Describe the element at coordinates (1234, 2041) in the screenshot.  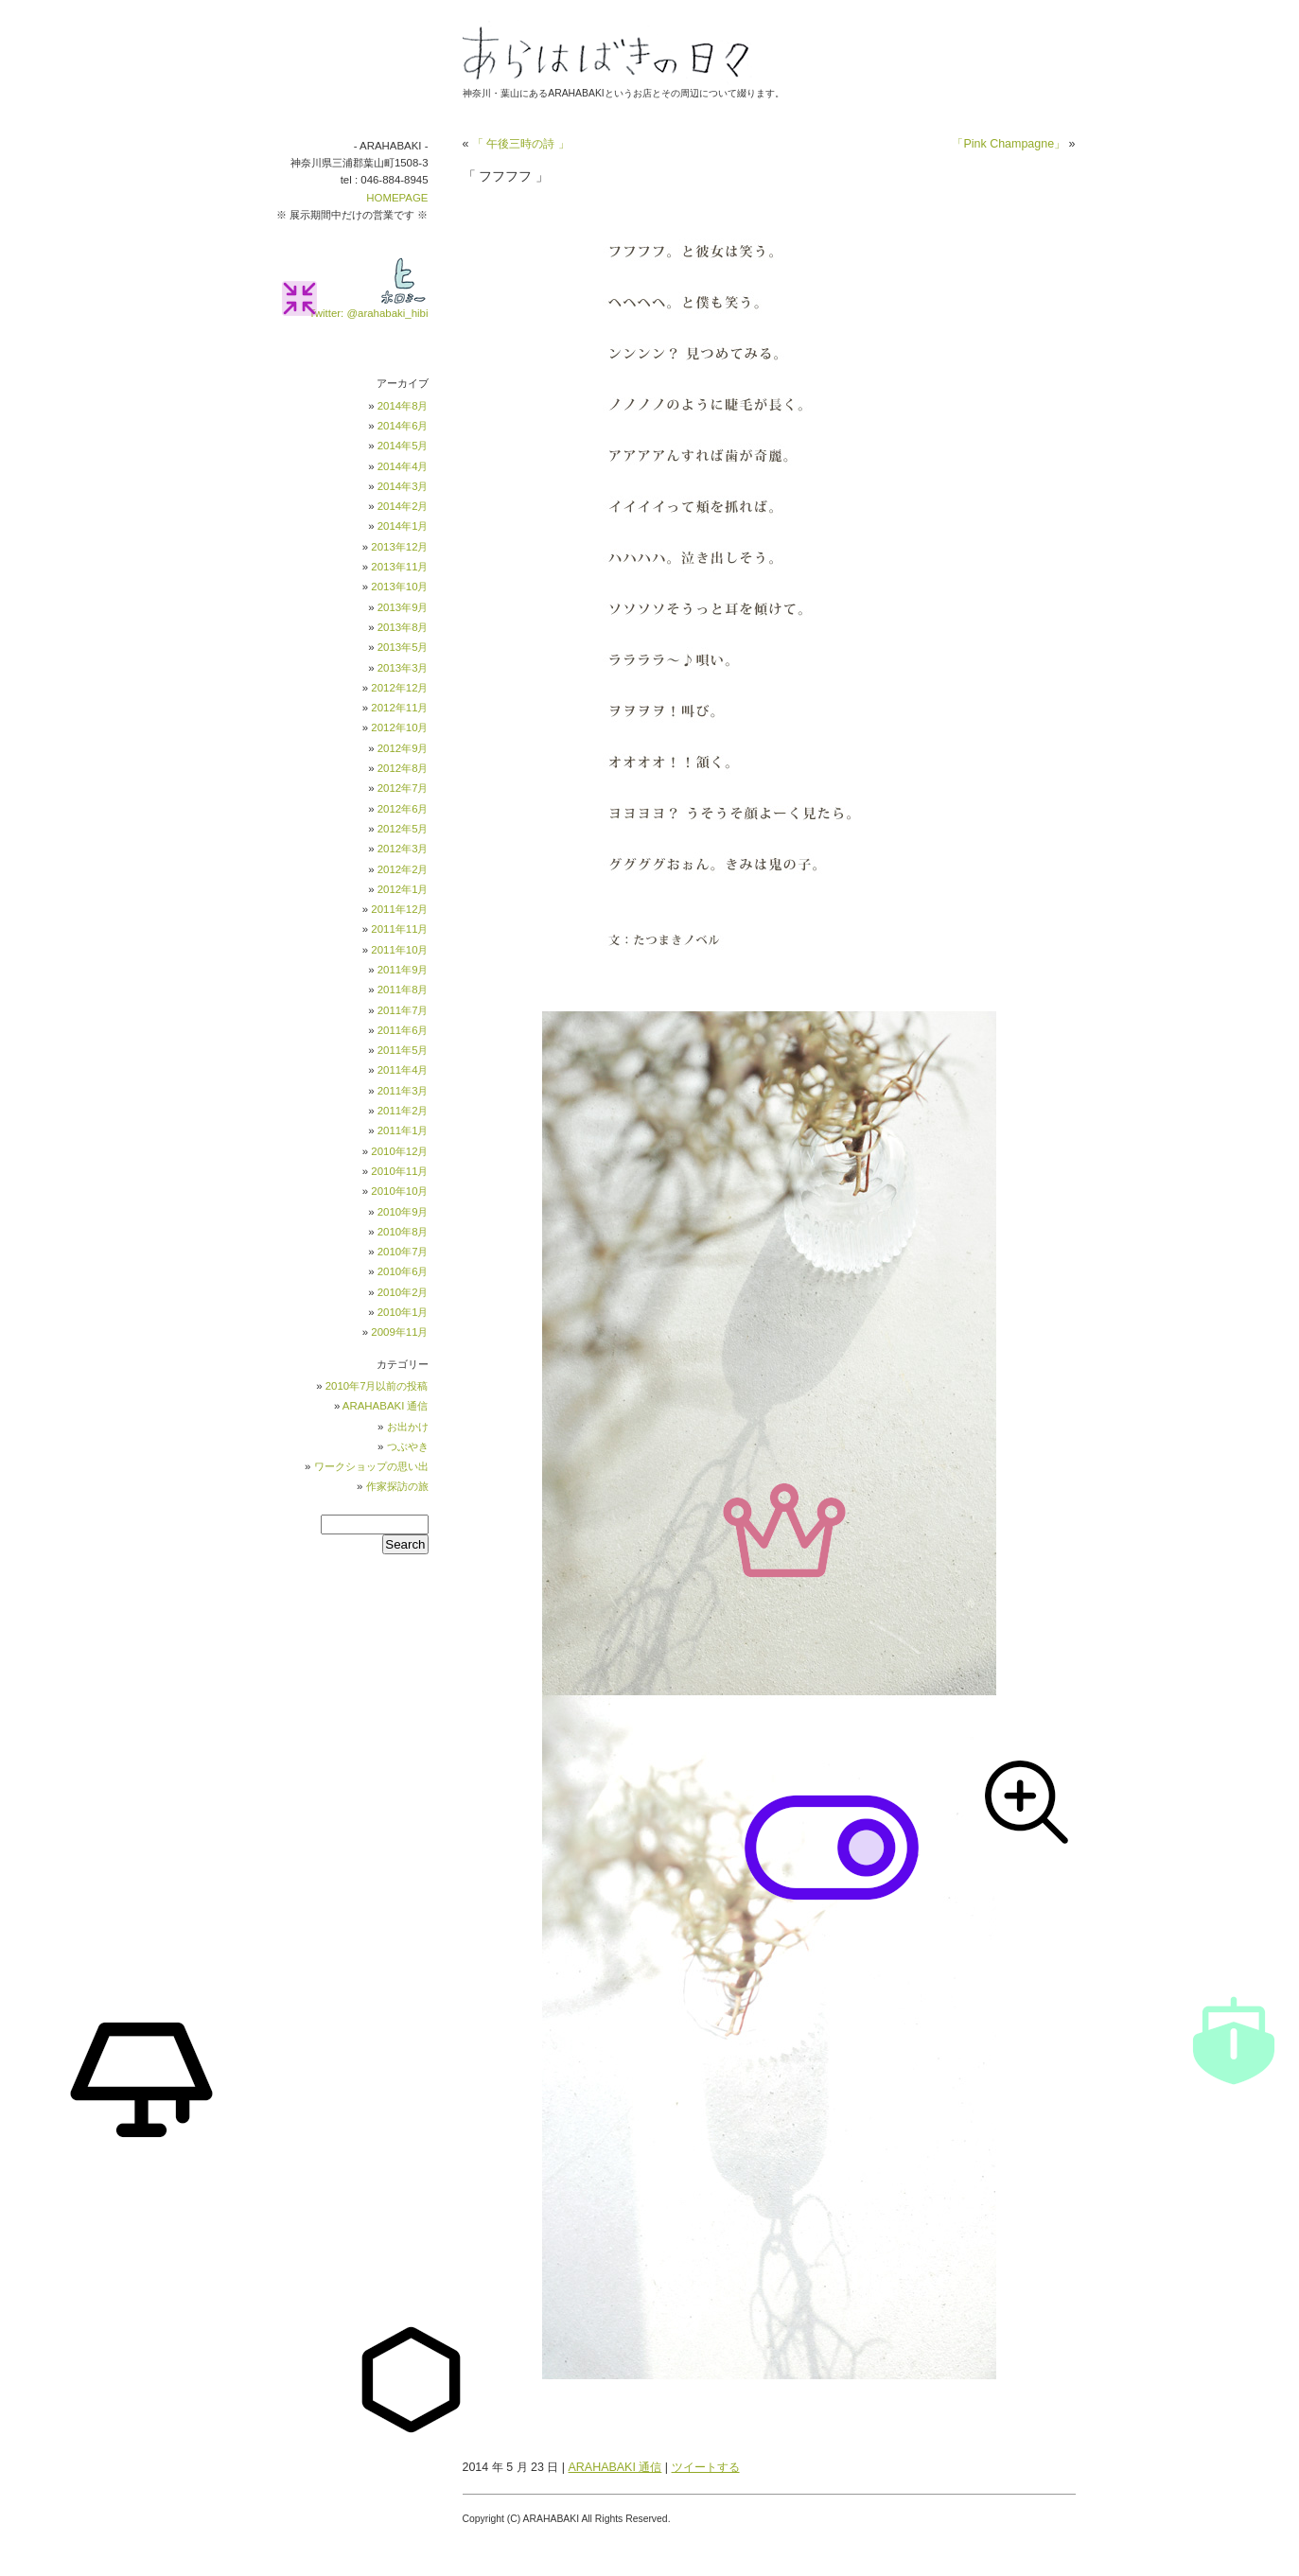
I see `access boat or ferry services` at that location.